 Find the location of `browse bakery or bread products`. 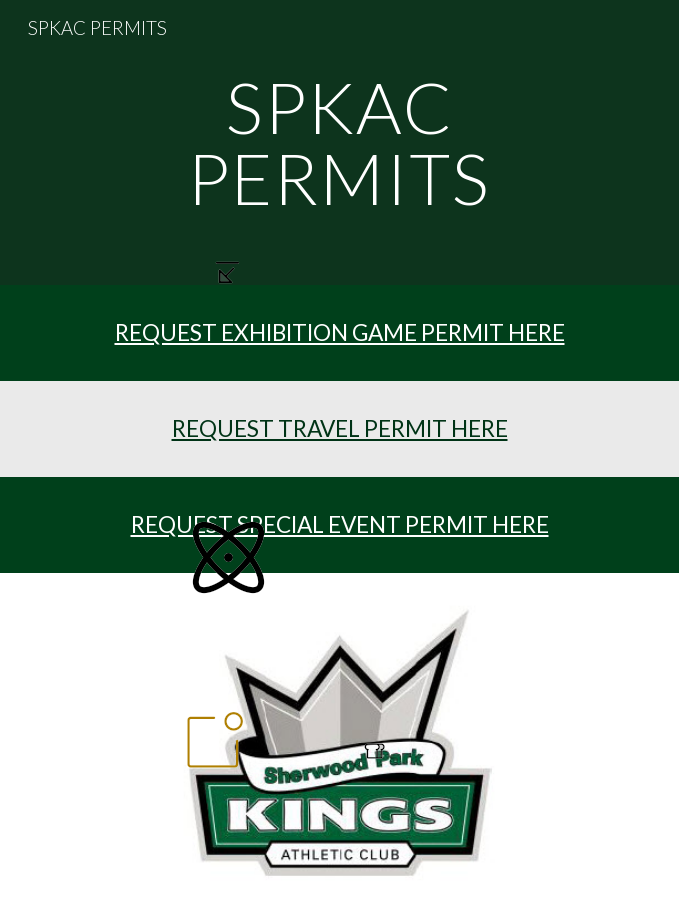

browse bakery or bread products is located at coordinates (375, 751).